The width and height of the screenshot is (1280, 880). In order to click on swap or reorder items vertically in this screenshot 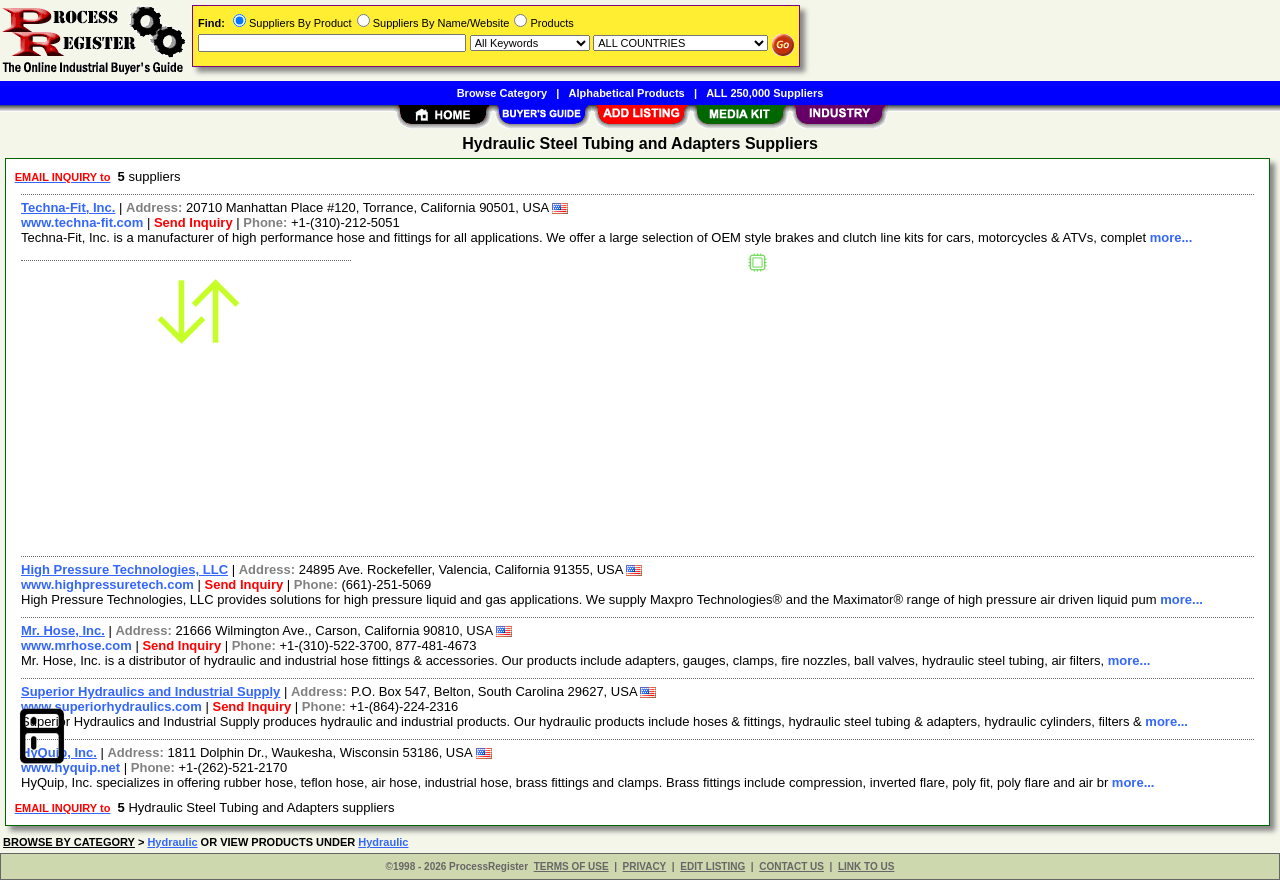, I will do `click(198, 311)`.